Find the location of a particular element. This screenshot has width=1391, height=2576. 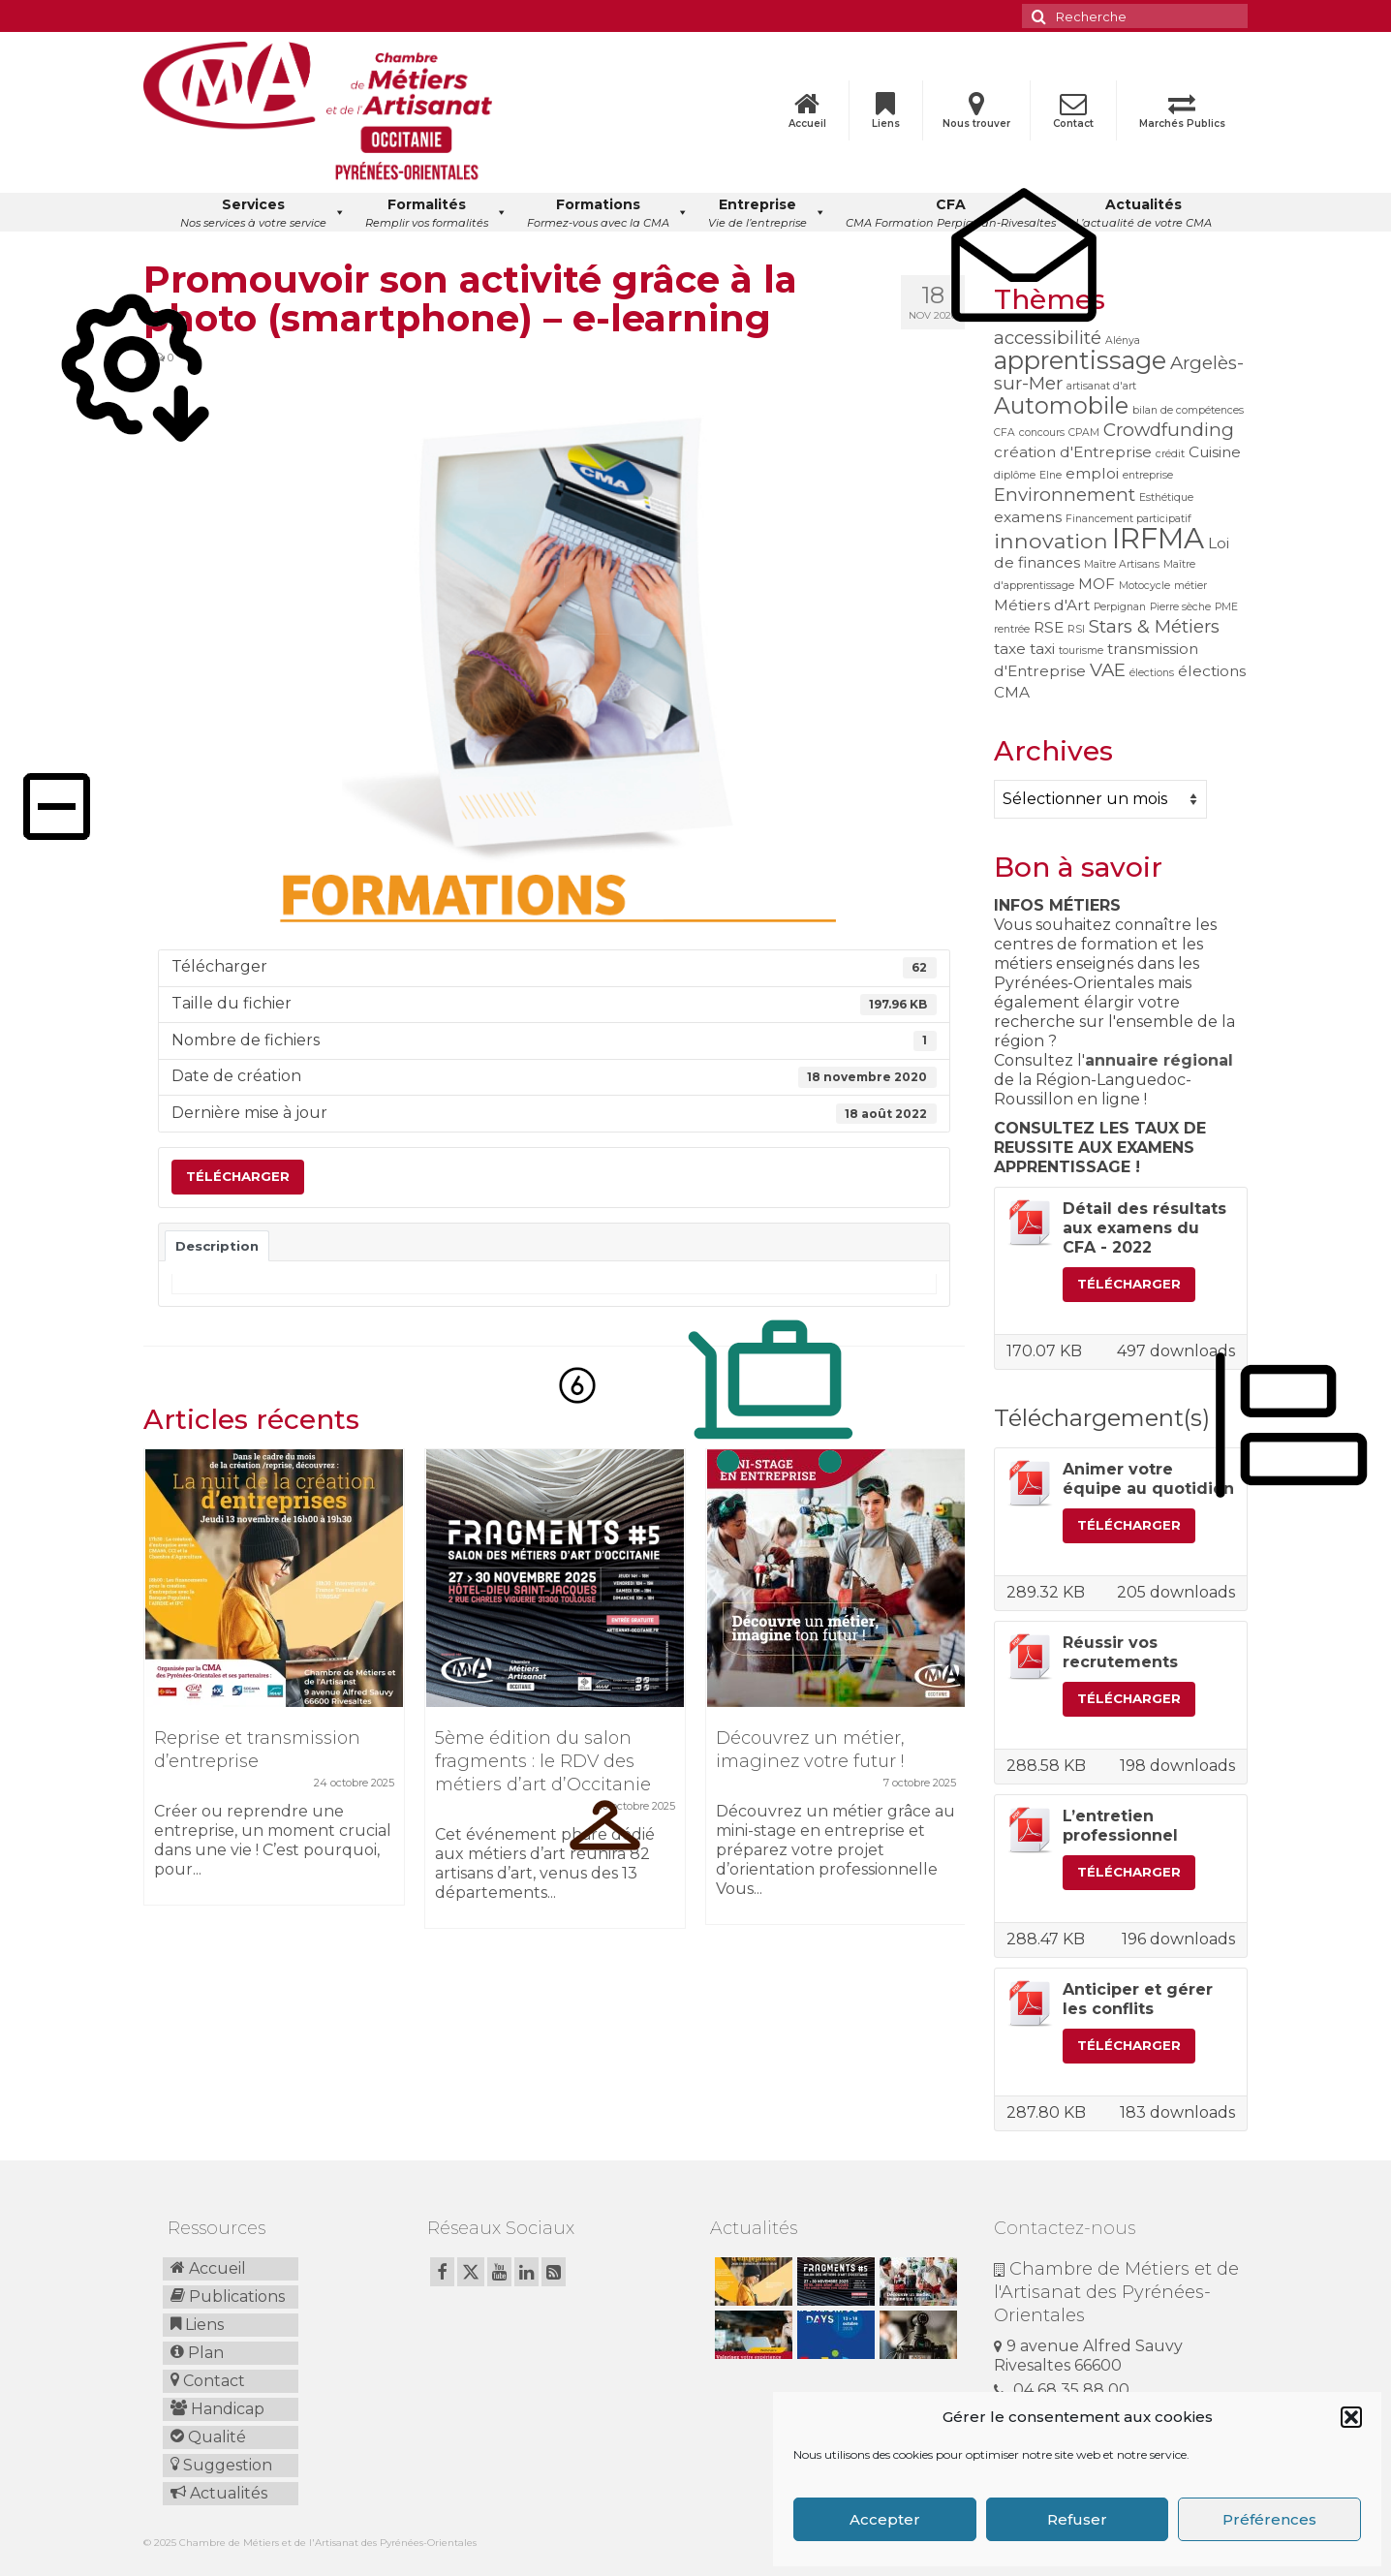

download or export settings is located at coordinates (132, 364).